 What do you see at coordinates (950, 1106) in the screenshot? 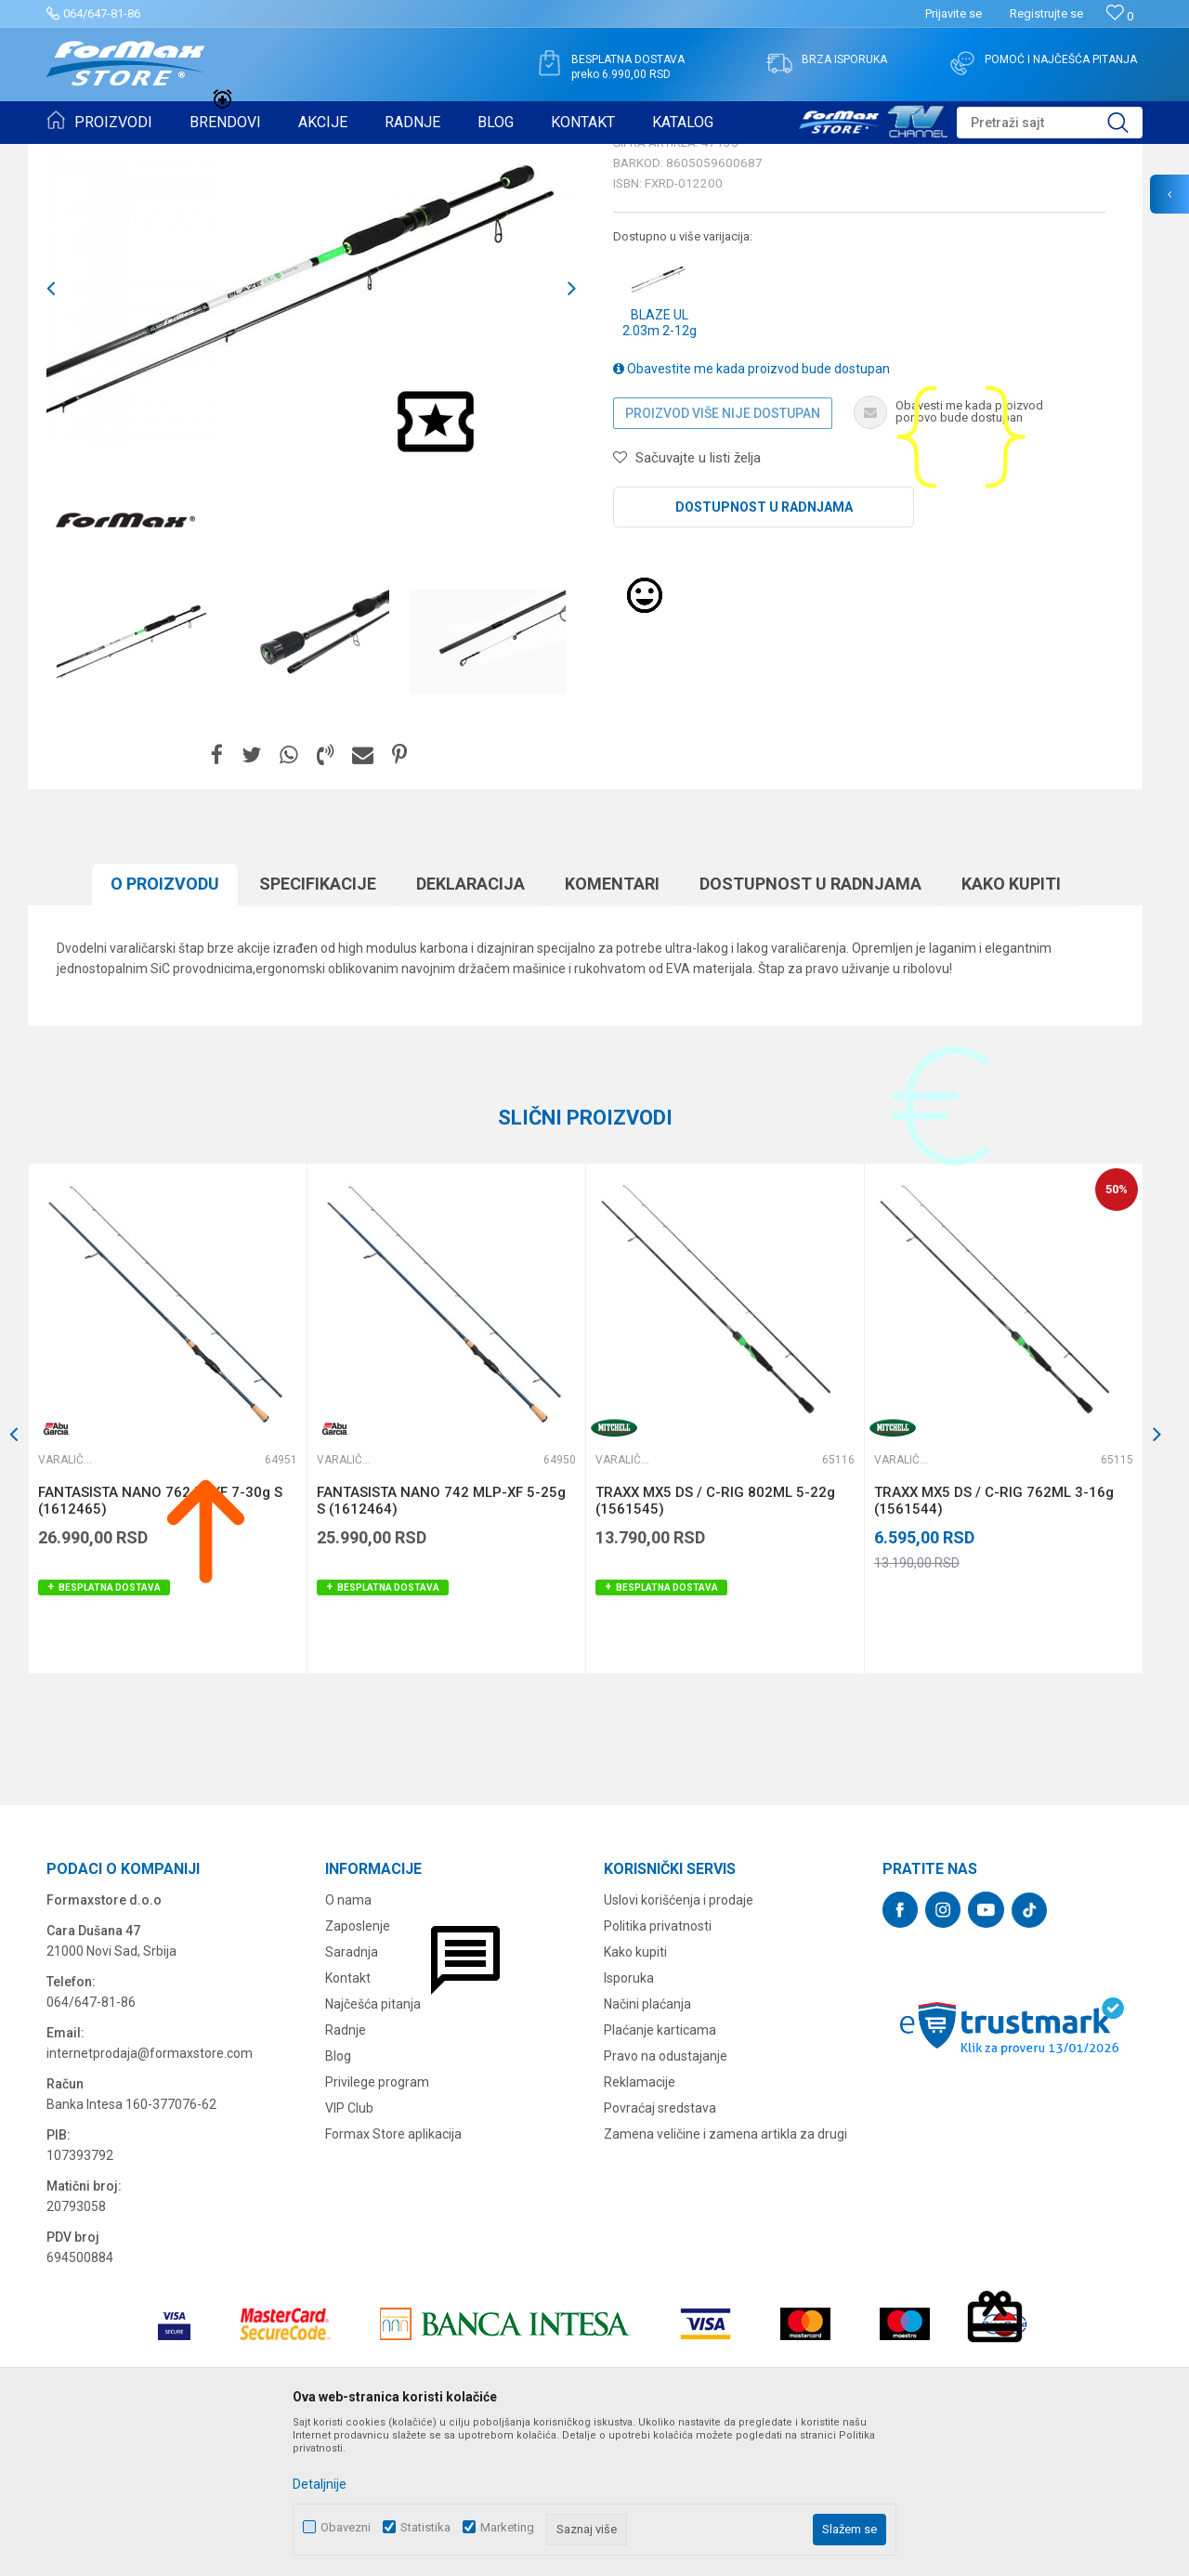
I see `view or select euro currency` at bounding box center [950, 1106].